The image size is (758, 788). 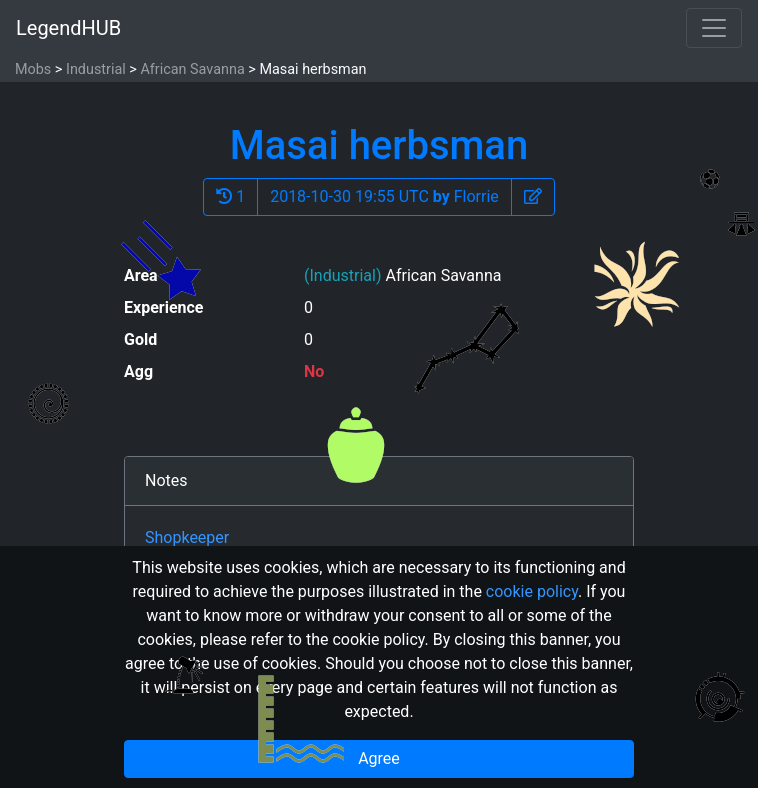 I want to click on store or access inventory items, so click(x=356, y=445).